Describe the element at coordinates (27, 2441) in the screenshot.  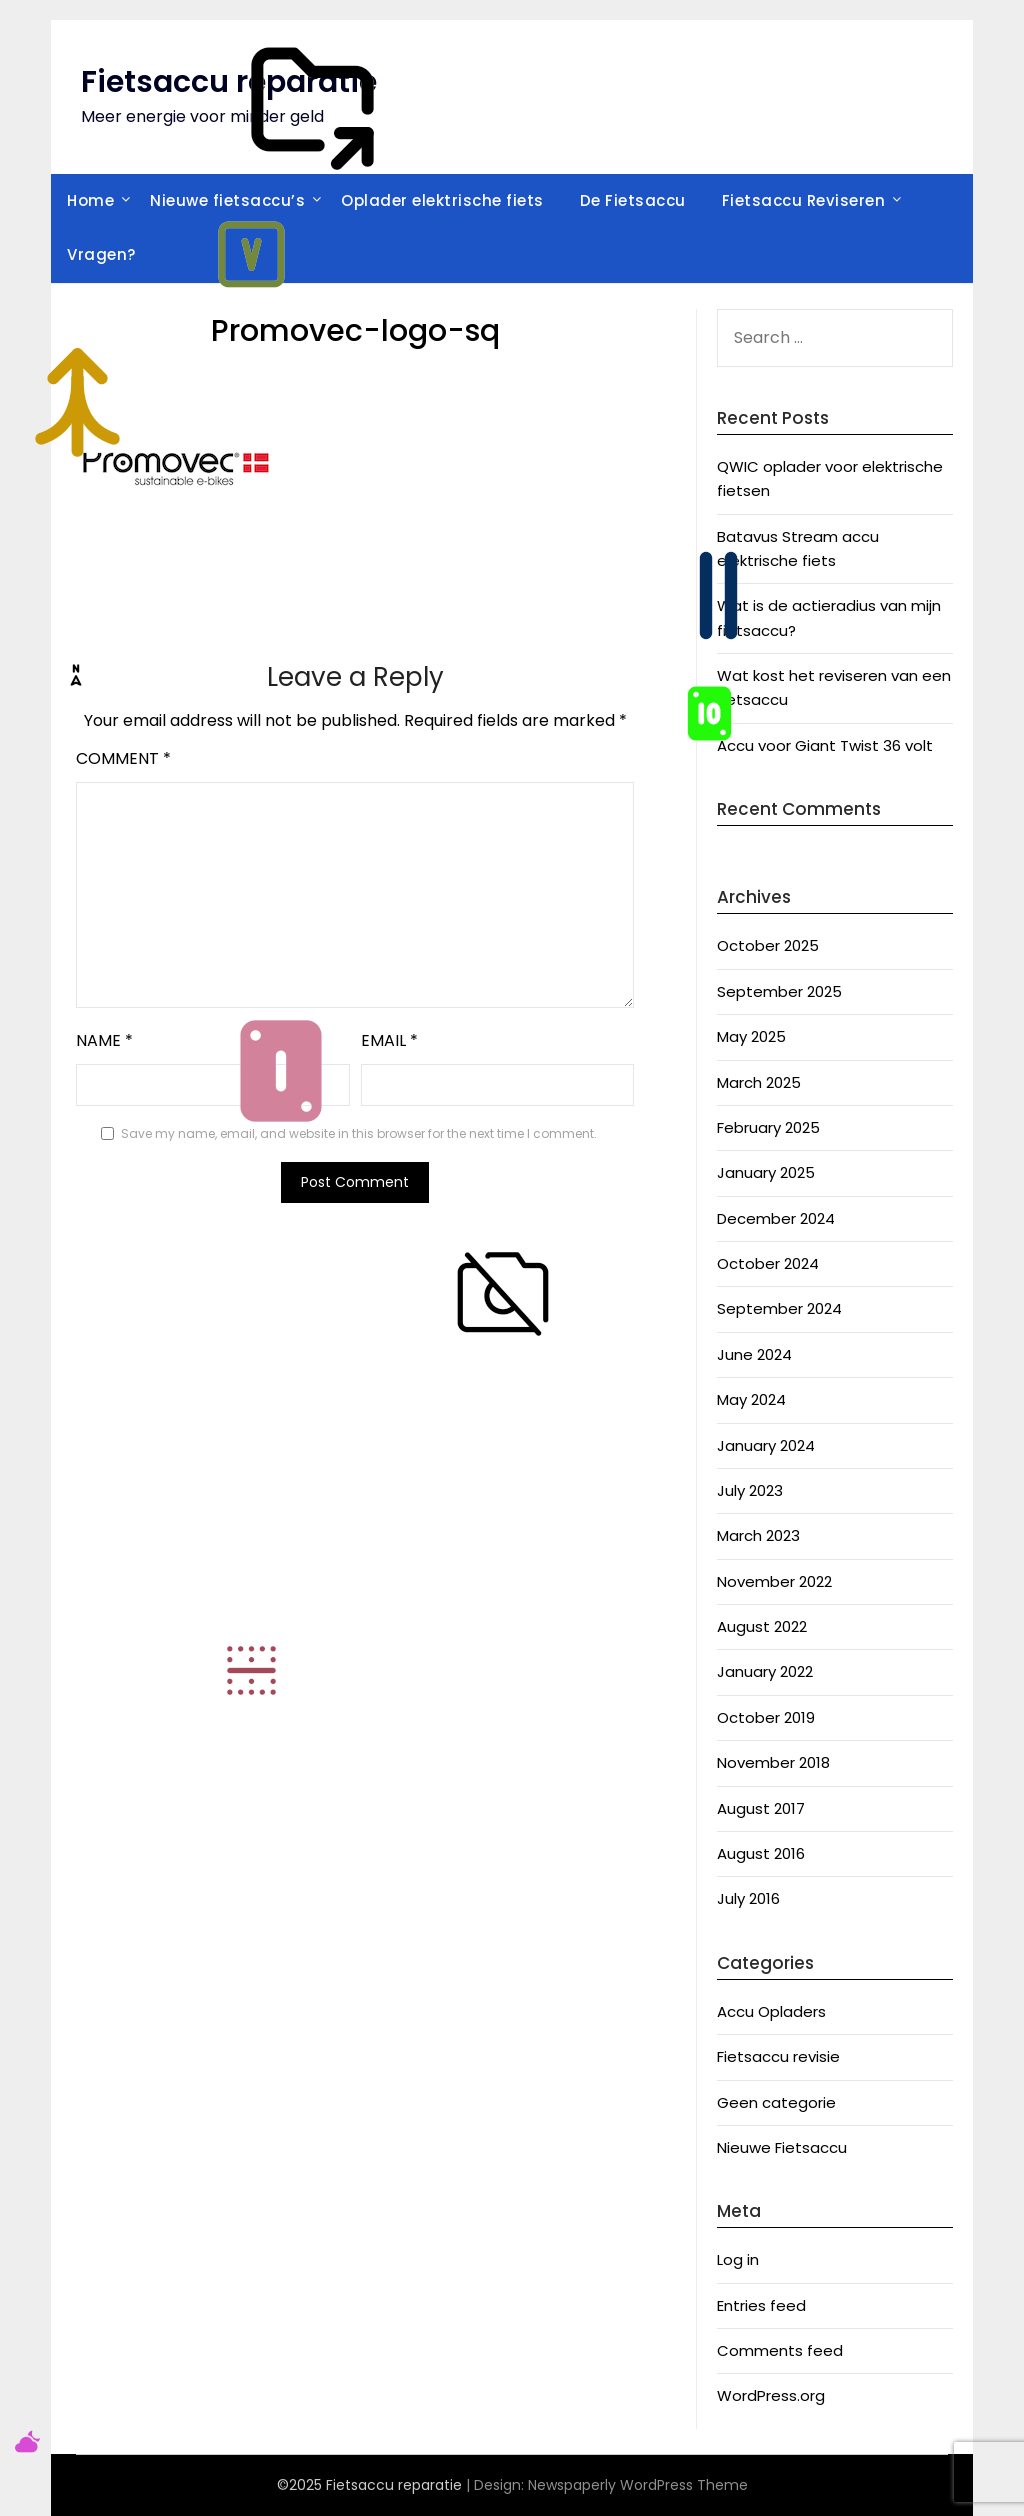
I see `indicates nighttime cloudy weather conditions` at that location.